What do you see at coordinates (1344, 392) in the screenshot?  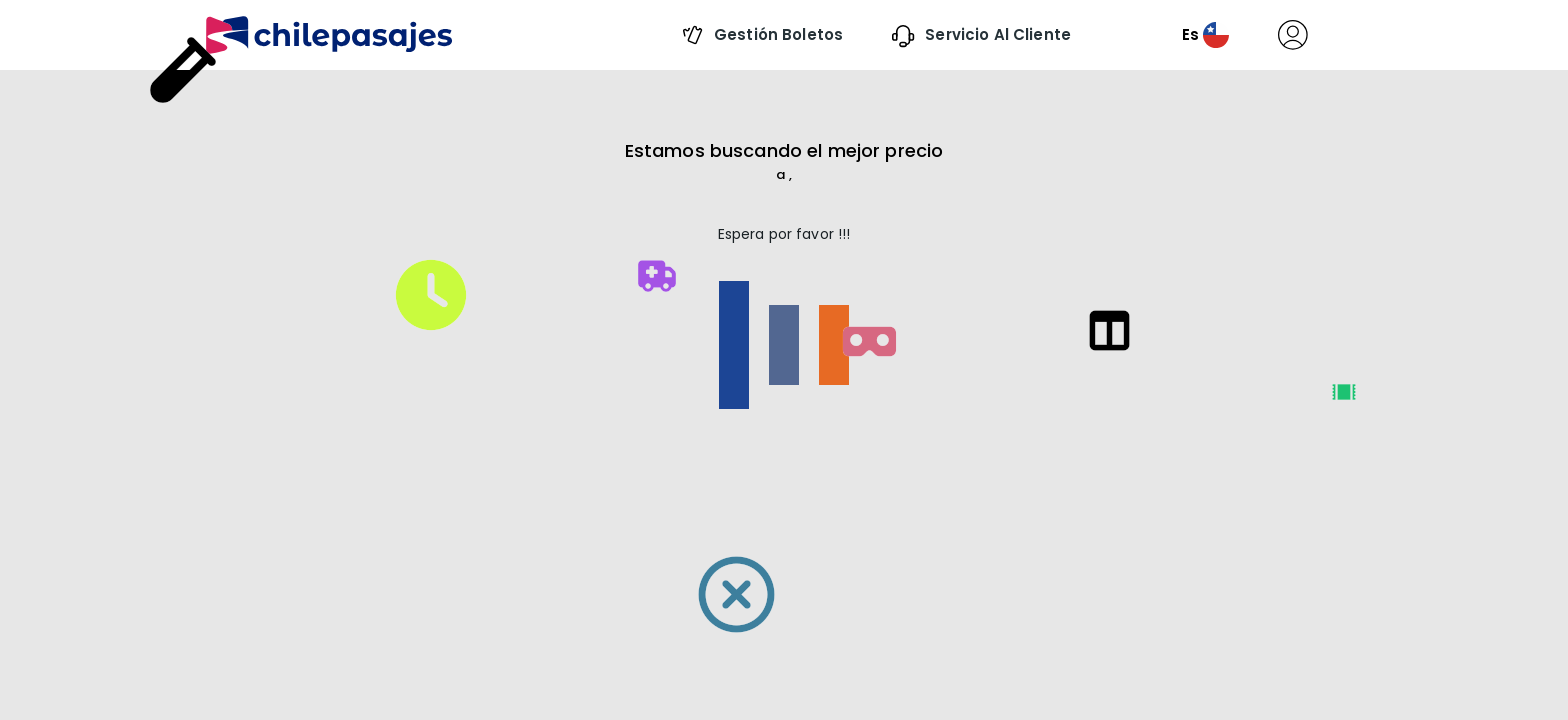 I see `view rug or carpet products` at bounding box center [1344, 392].